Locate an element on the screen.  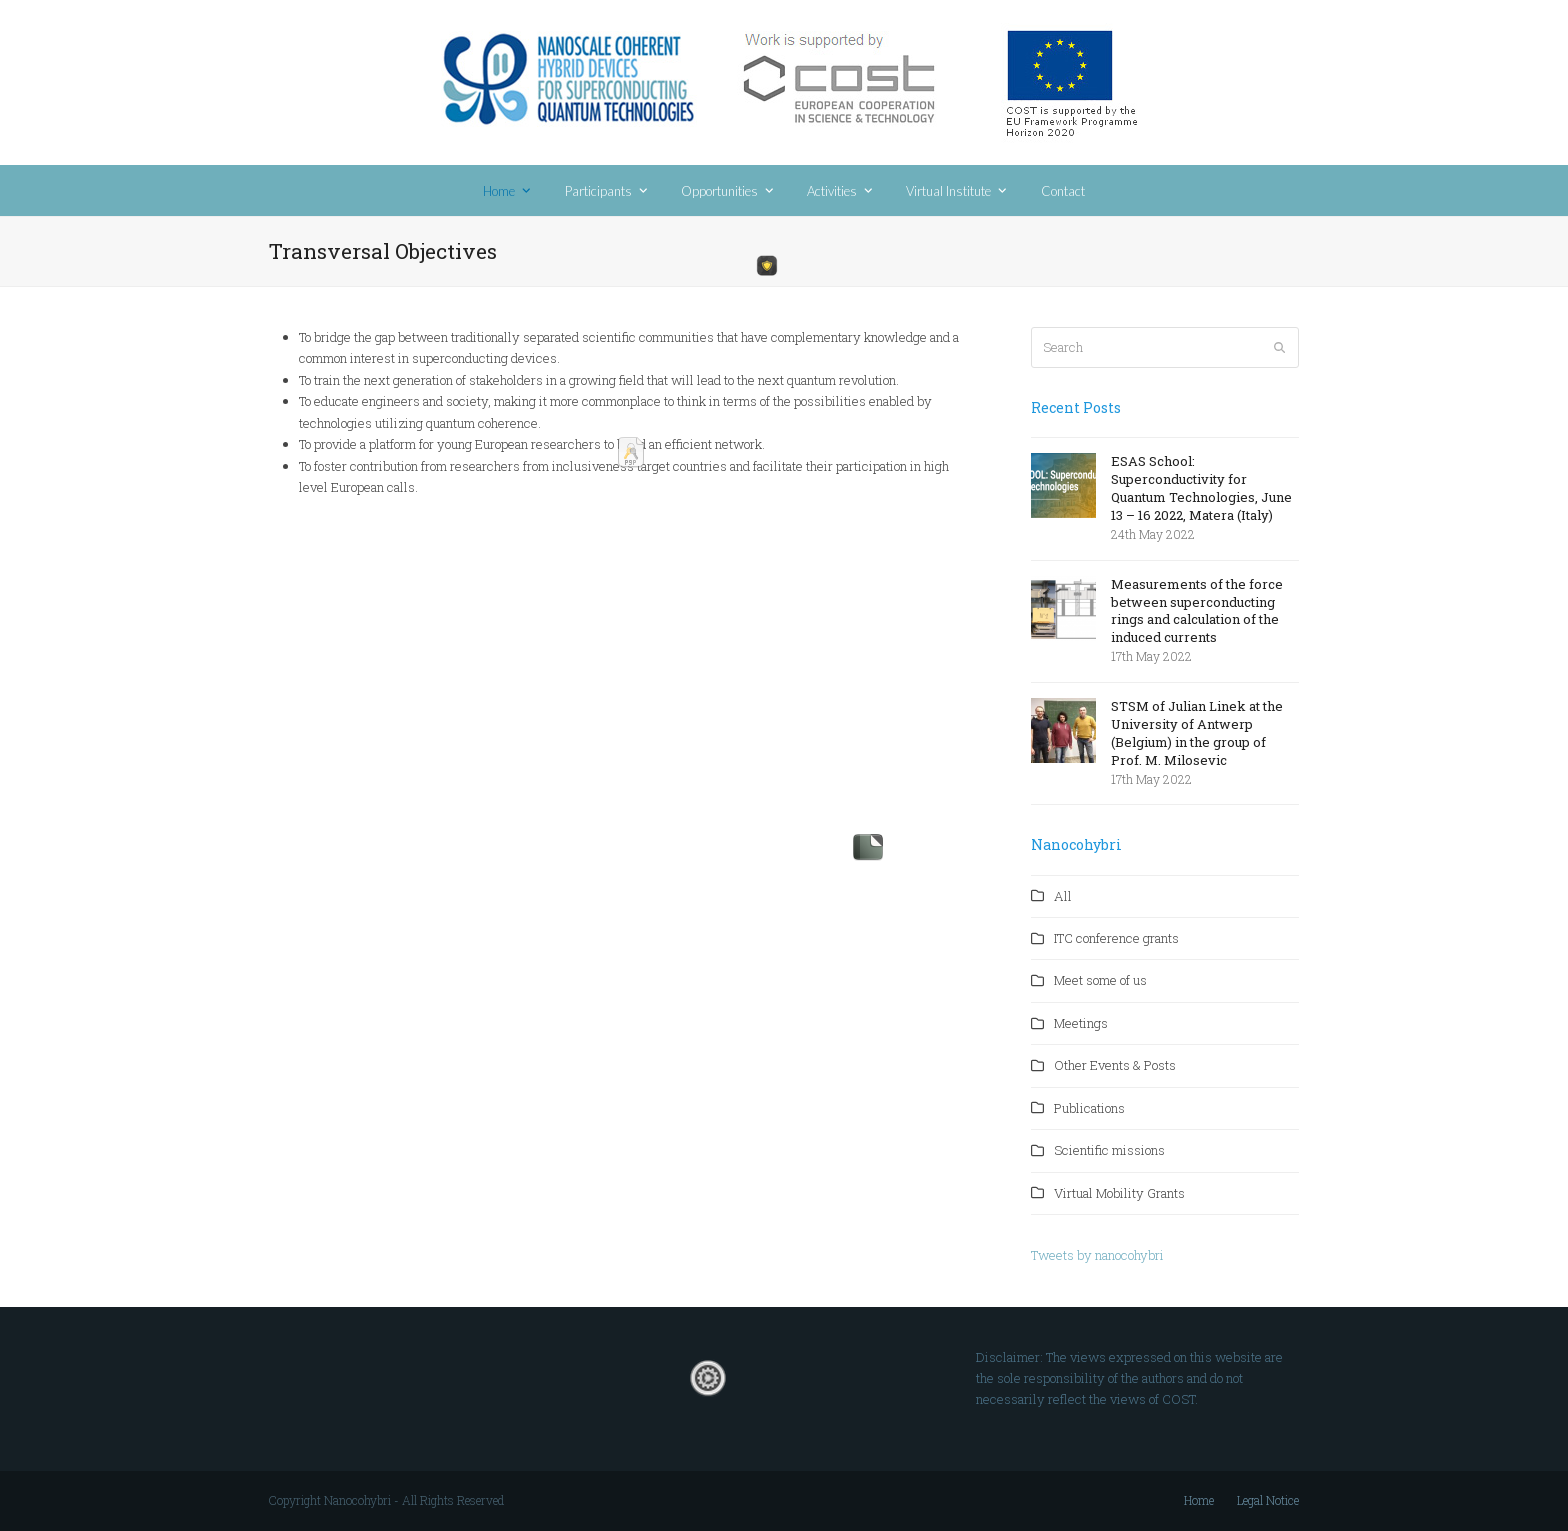
change desktop wallpaper settings is located at coordinates (868, 846).